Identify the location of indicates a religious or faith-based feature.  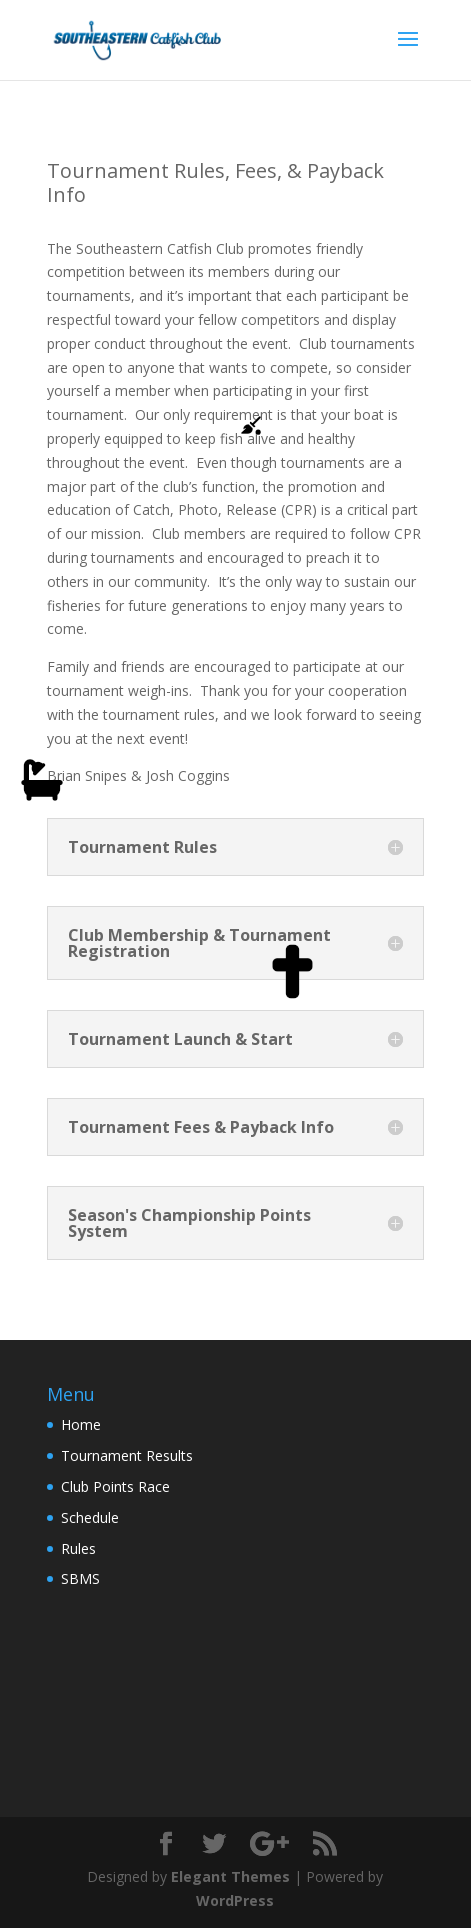
(292, 971).